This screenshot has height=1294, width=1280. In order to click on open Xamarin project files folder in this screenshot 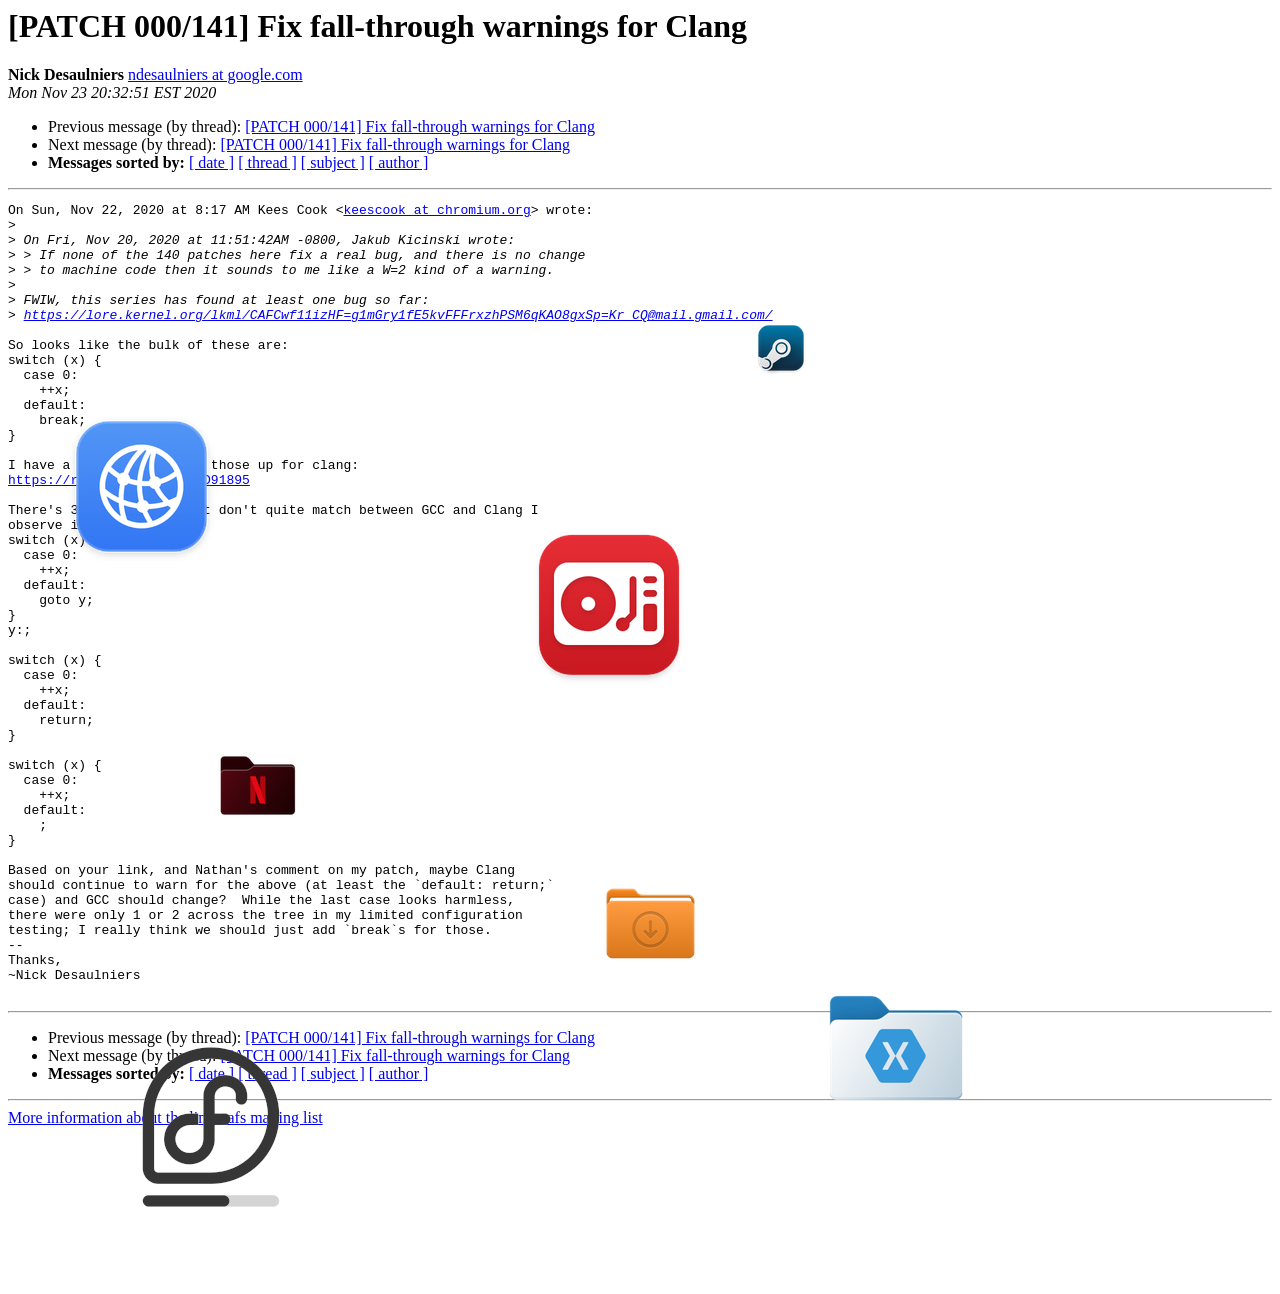, I will do `click(895, 1051)`.